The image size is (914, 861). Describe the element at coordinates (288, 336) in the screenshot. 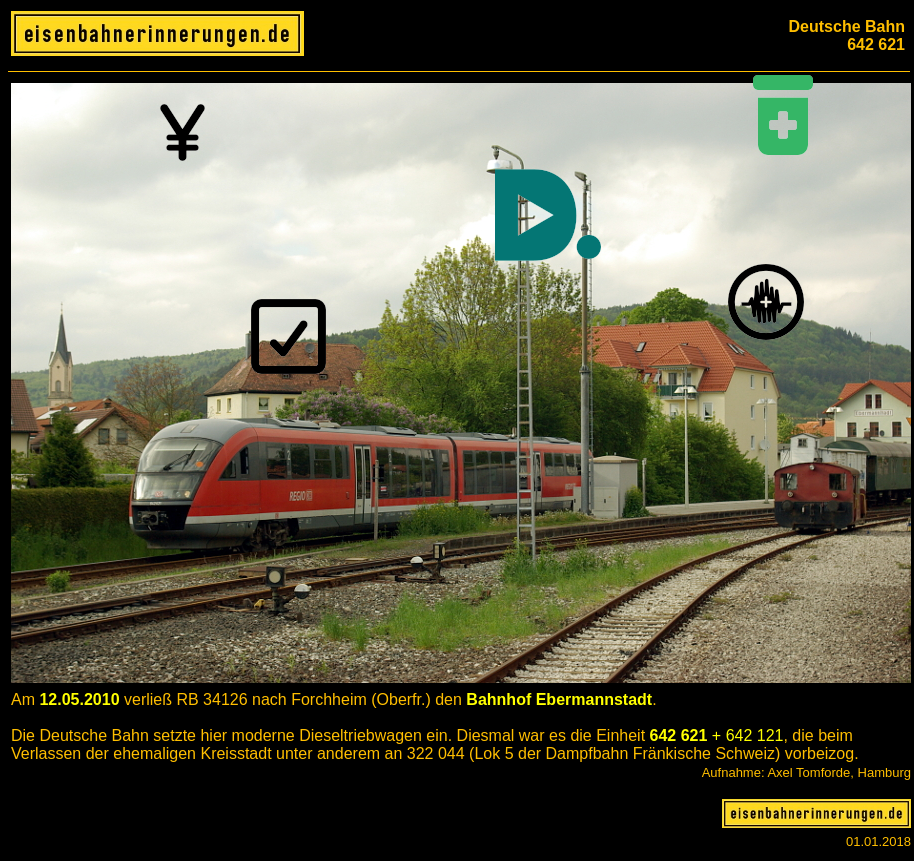

I see `mark item as complete` at that location.